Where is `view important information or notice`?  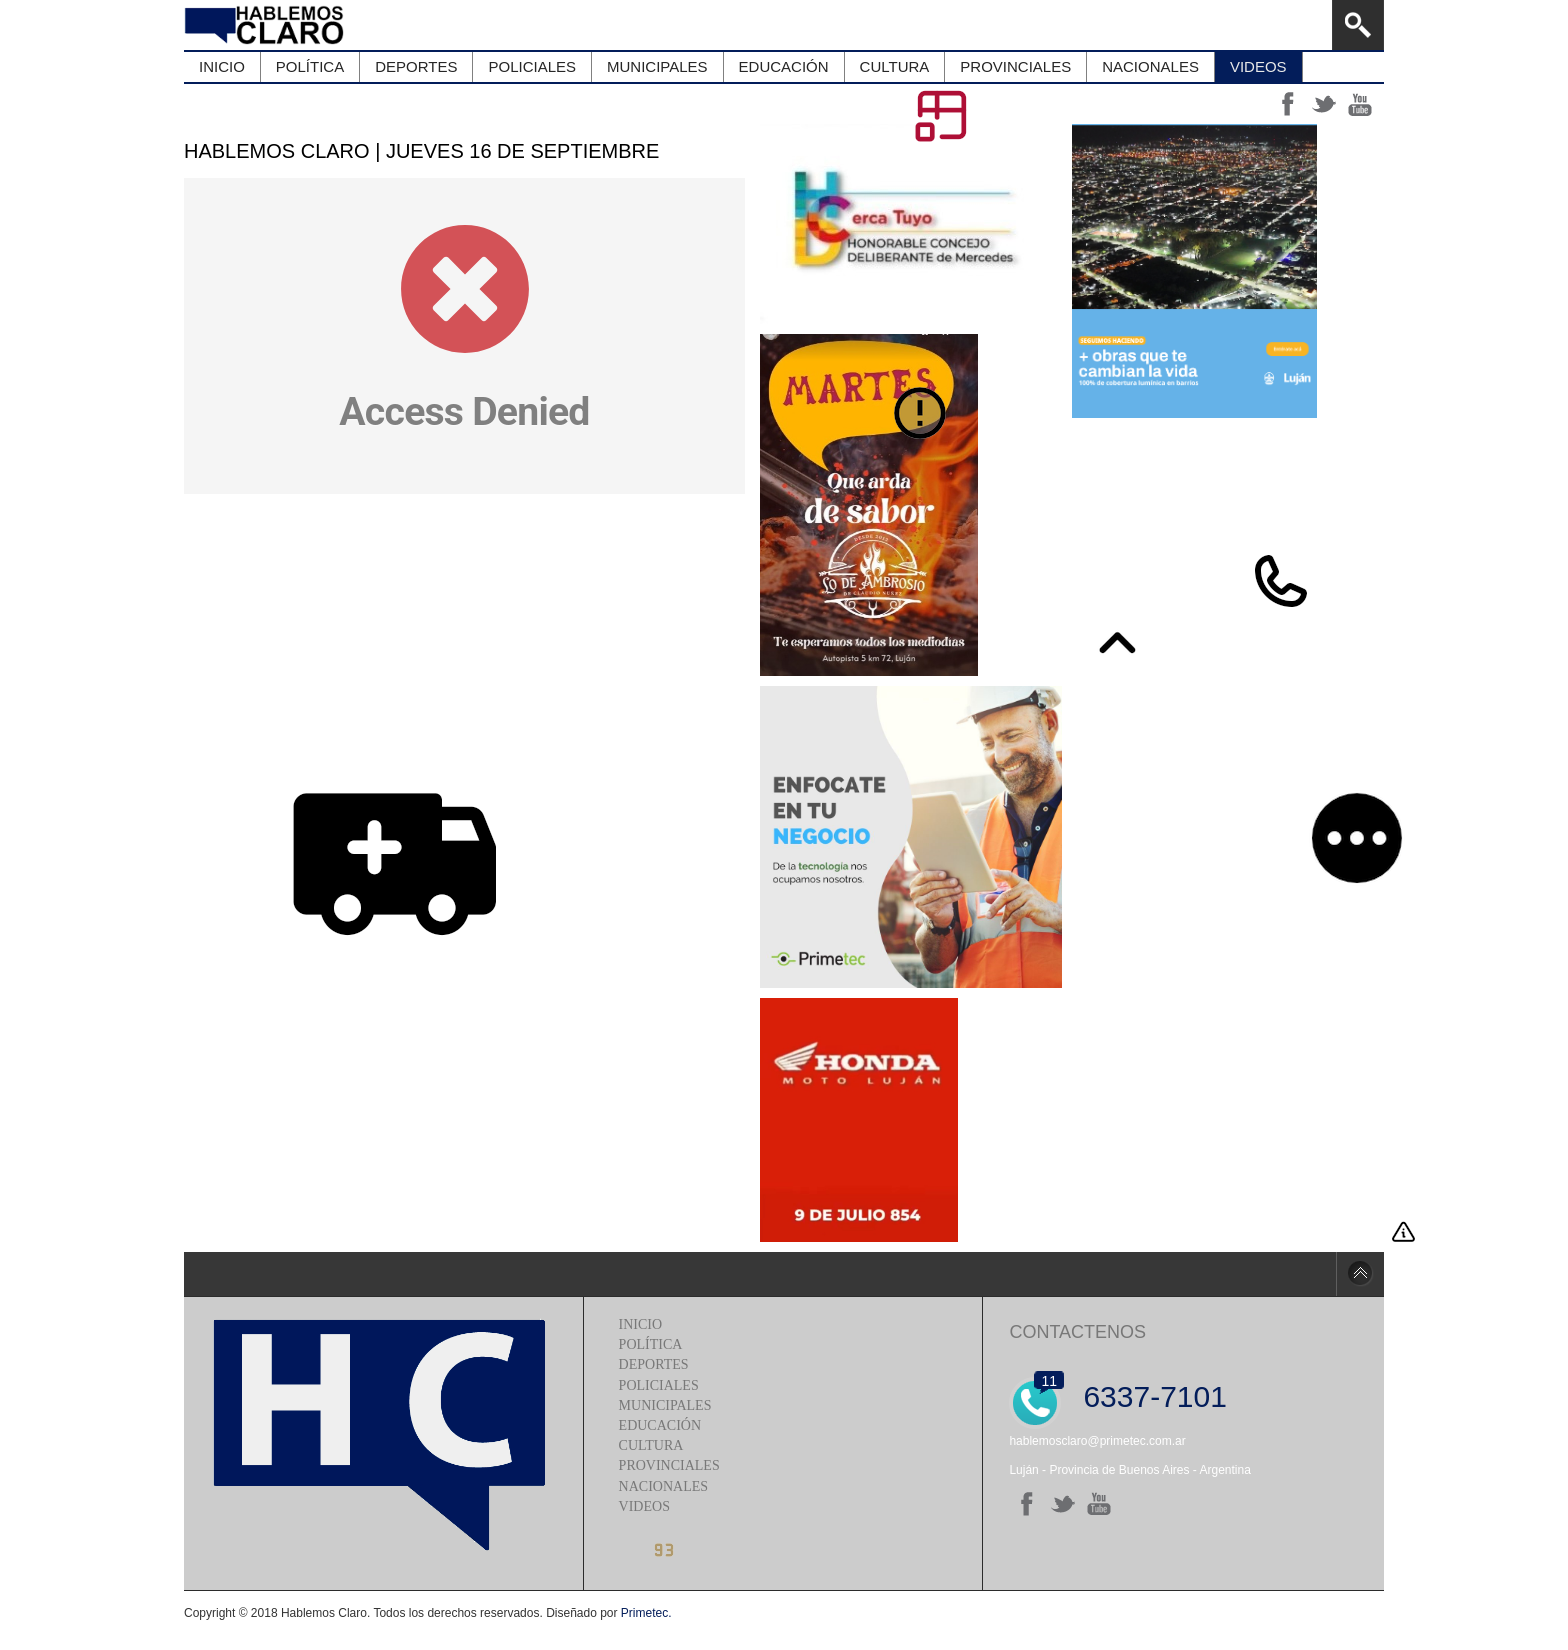 view important information or notice is located at coordinates (1403, 1232).